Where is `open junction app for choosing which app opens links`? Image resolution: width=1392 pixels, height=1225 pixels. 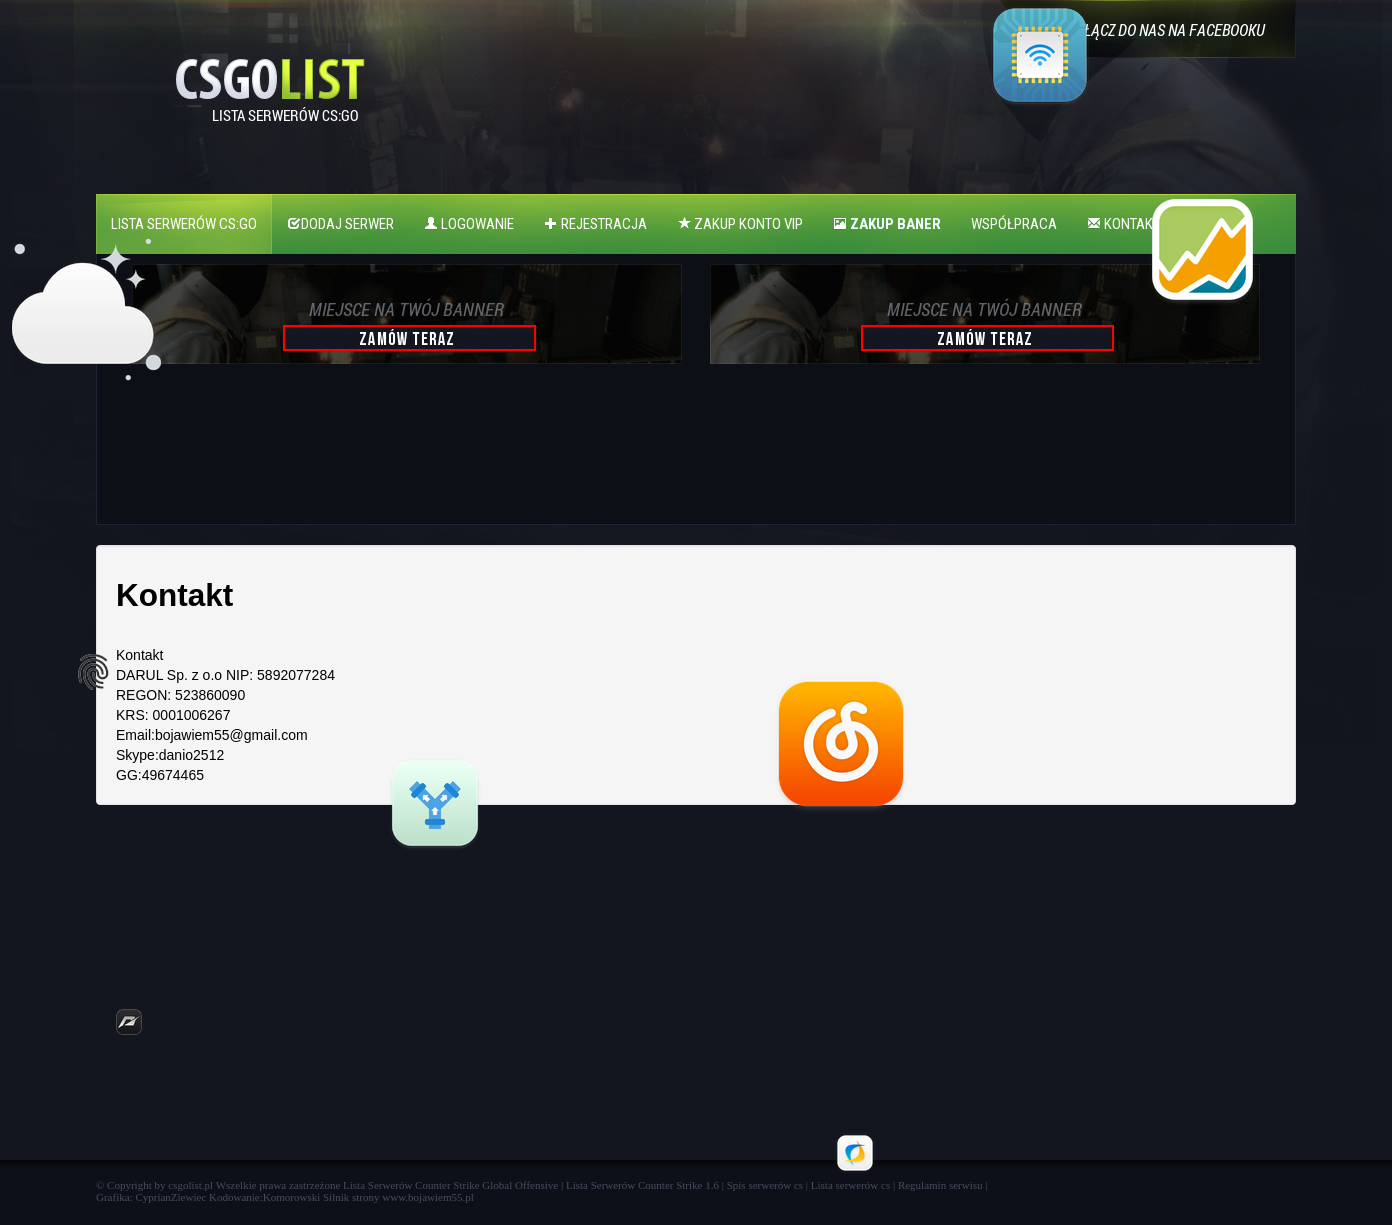
open junction app for choosing which app opens links is located at coordinates (435, 803).